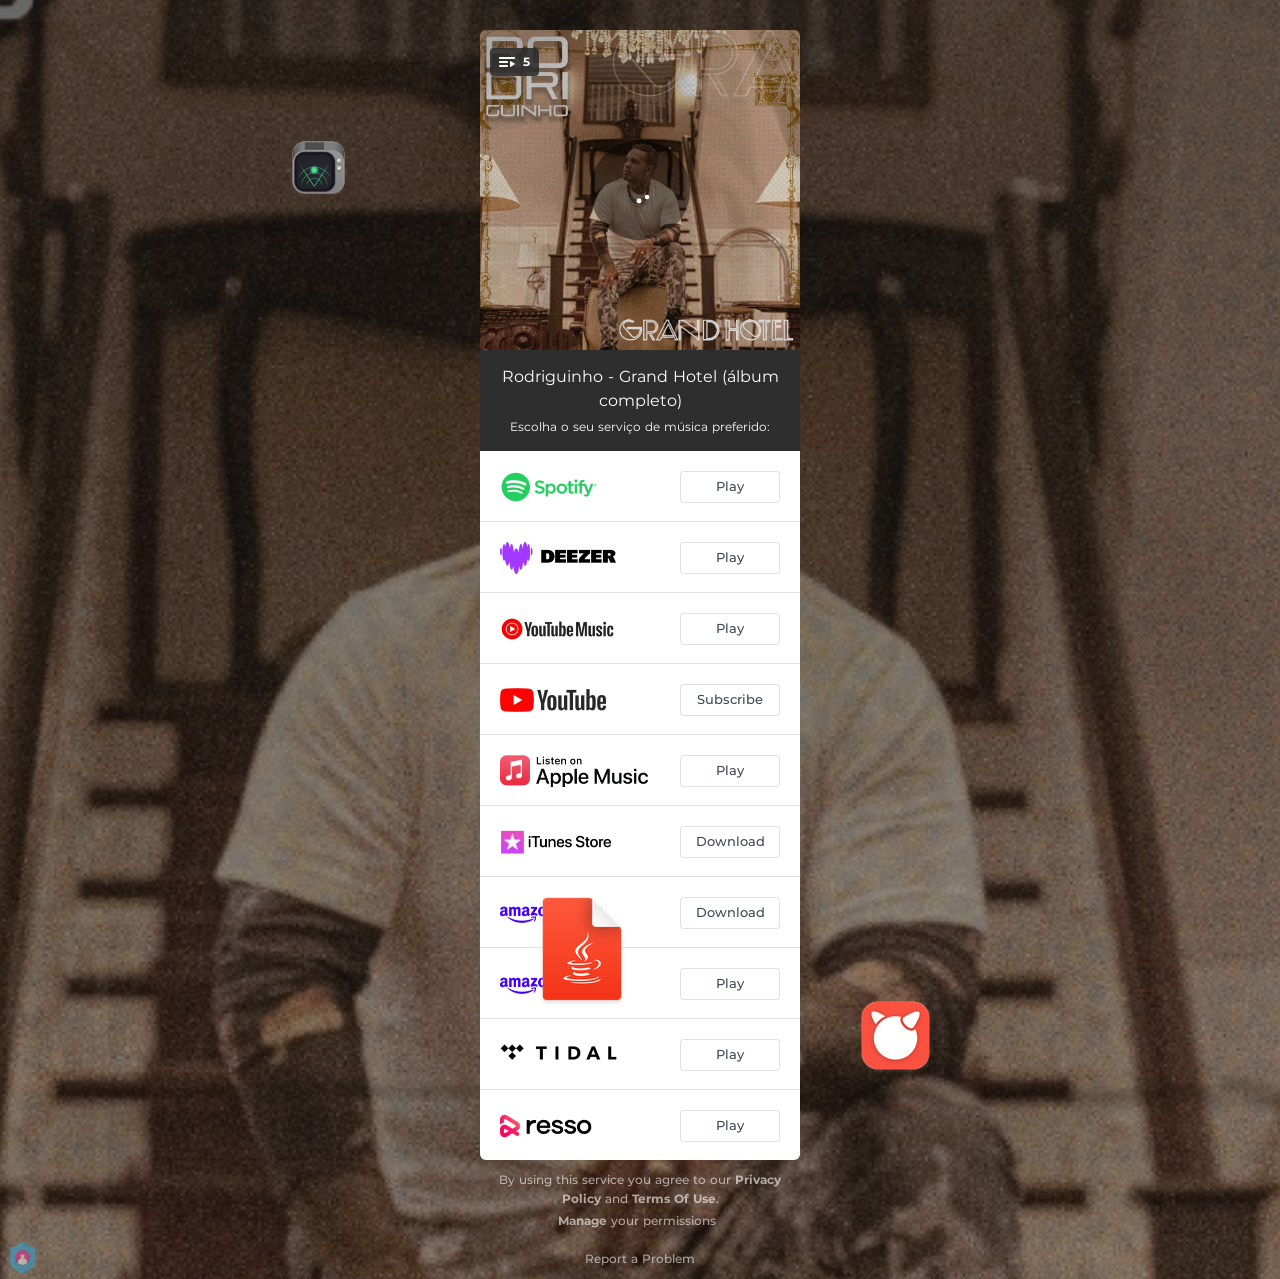 This screenshot has height=1279, width=1280. Describe the element at coordinates (1088, 384) in the screenshot. I see `manage online accounts and connected services` at that location.